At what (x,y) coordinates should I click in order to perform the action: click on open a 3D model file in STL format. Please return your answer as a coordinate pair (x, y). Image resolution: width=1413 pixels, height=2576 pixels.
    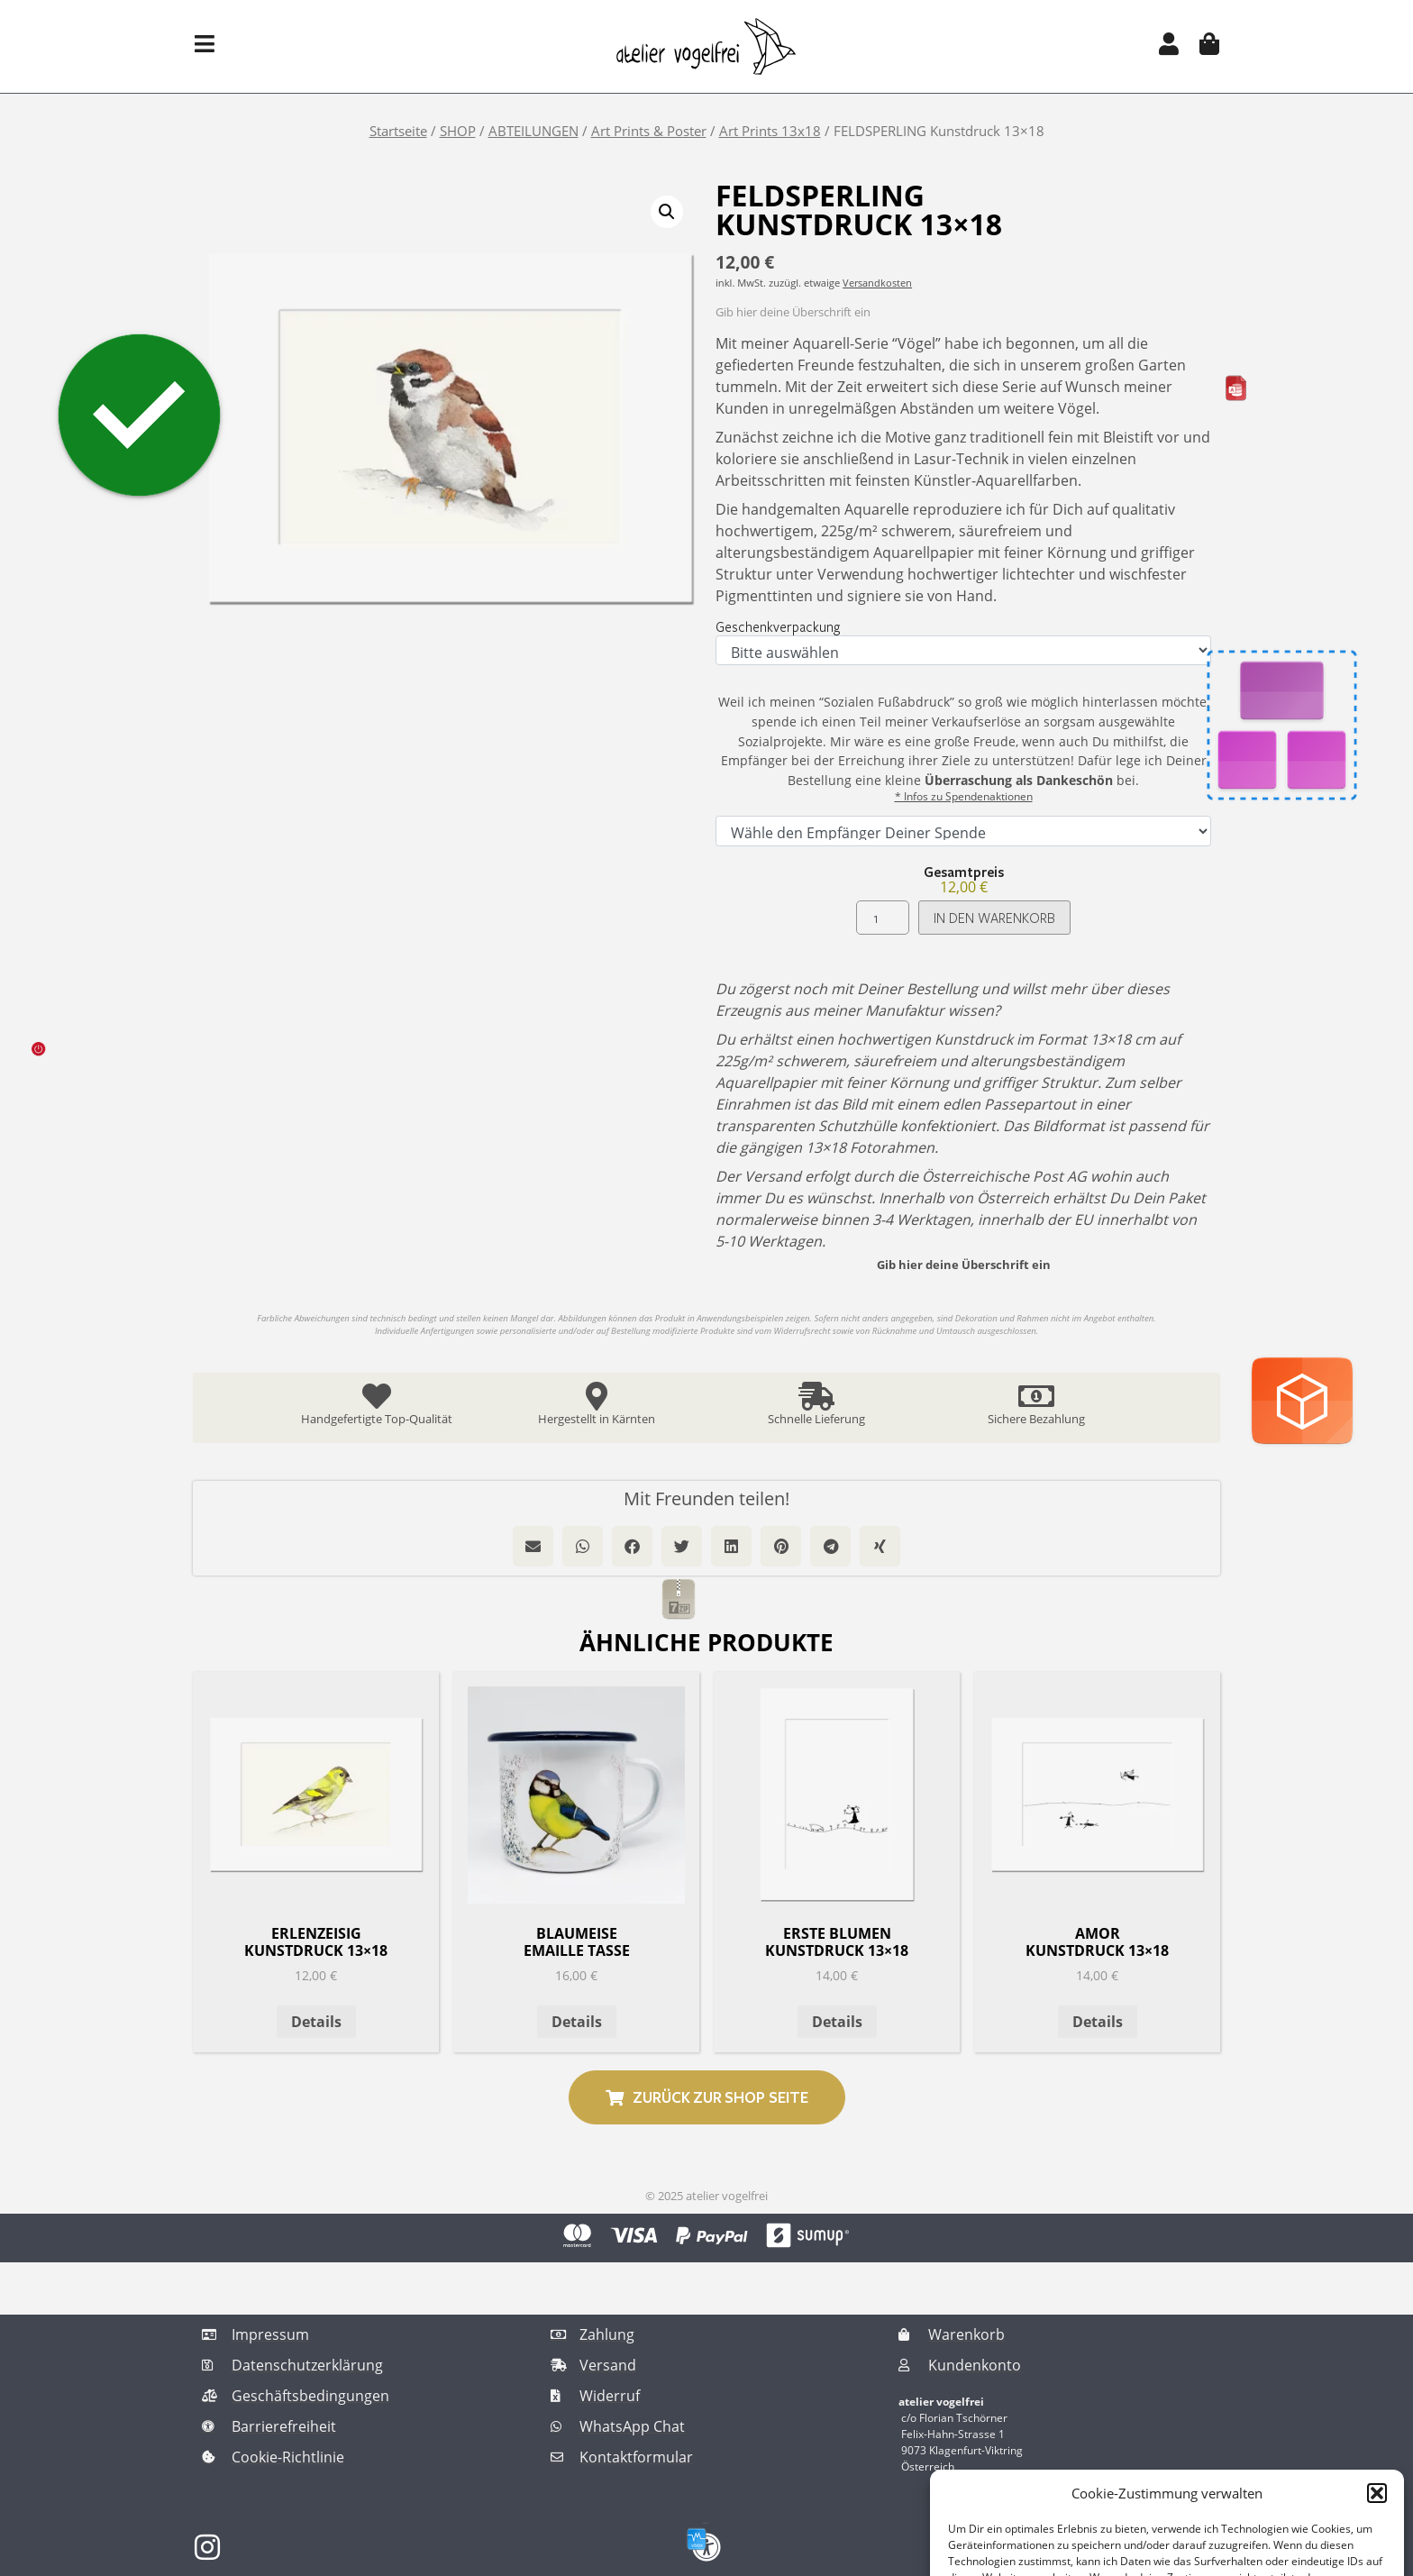
    Looking at the image, I should click on (1302, 1397).